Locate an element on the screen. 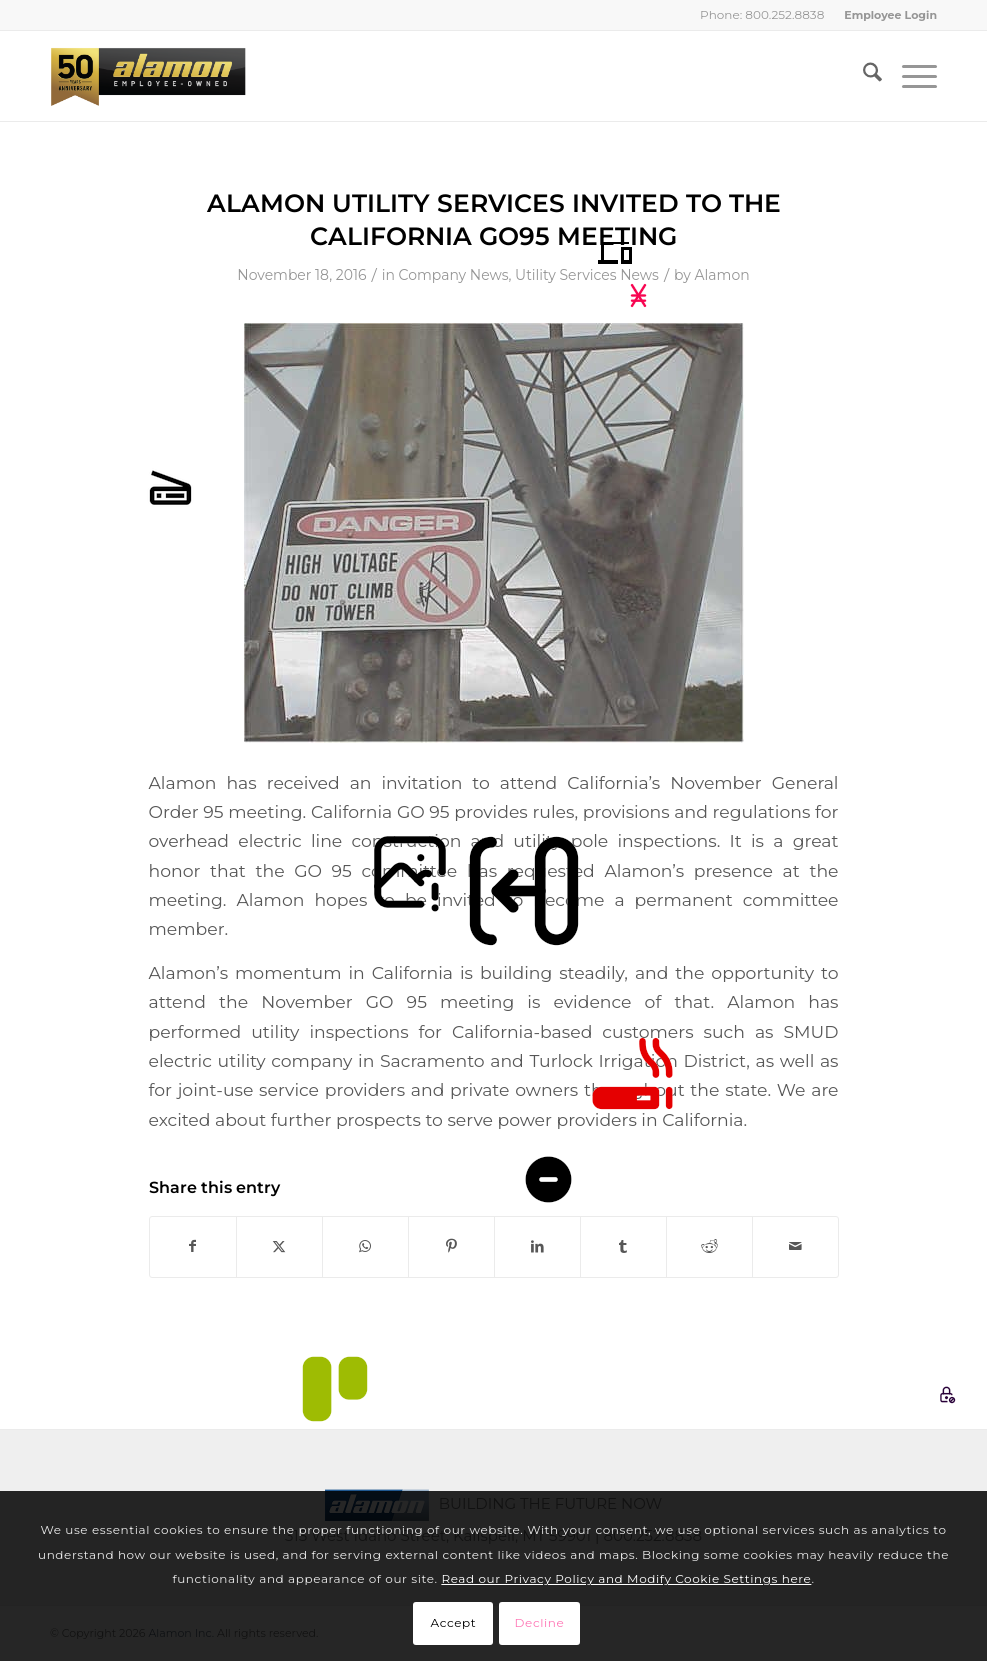 The height and width of the screenshot is (1661, 987). connect phone to computer or tablet is located at coordinates (615, 253).